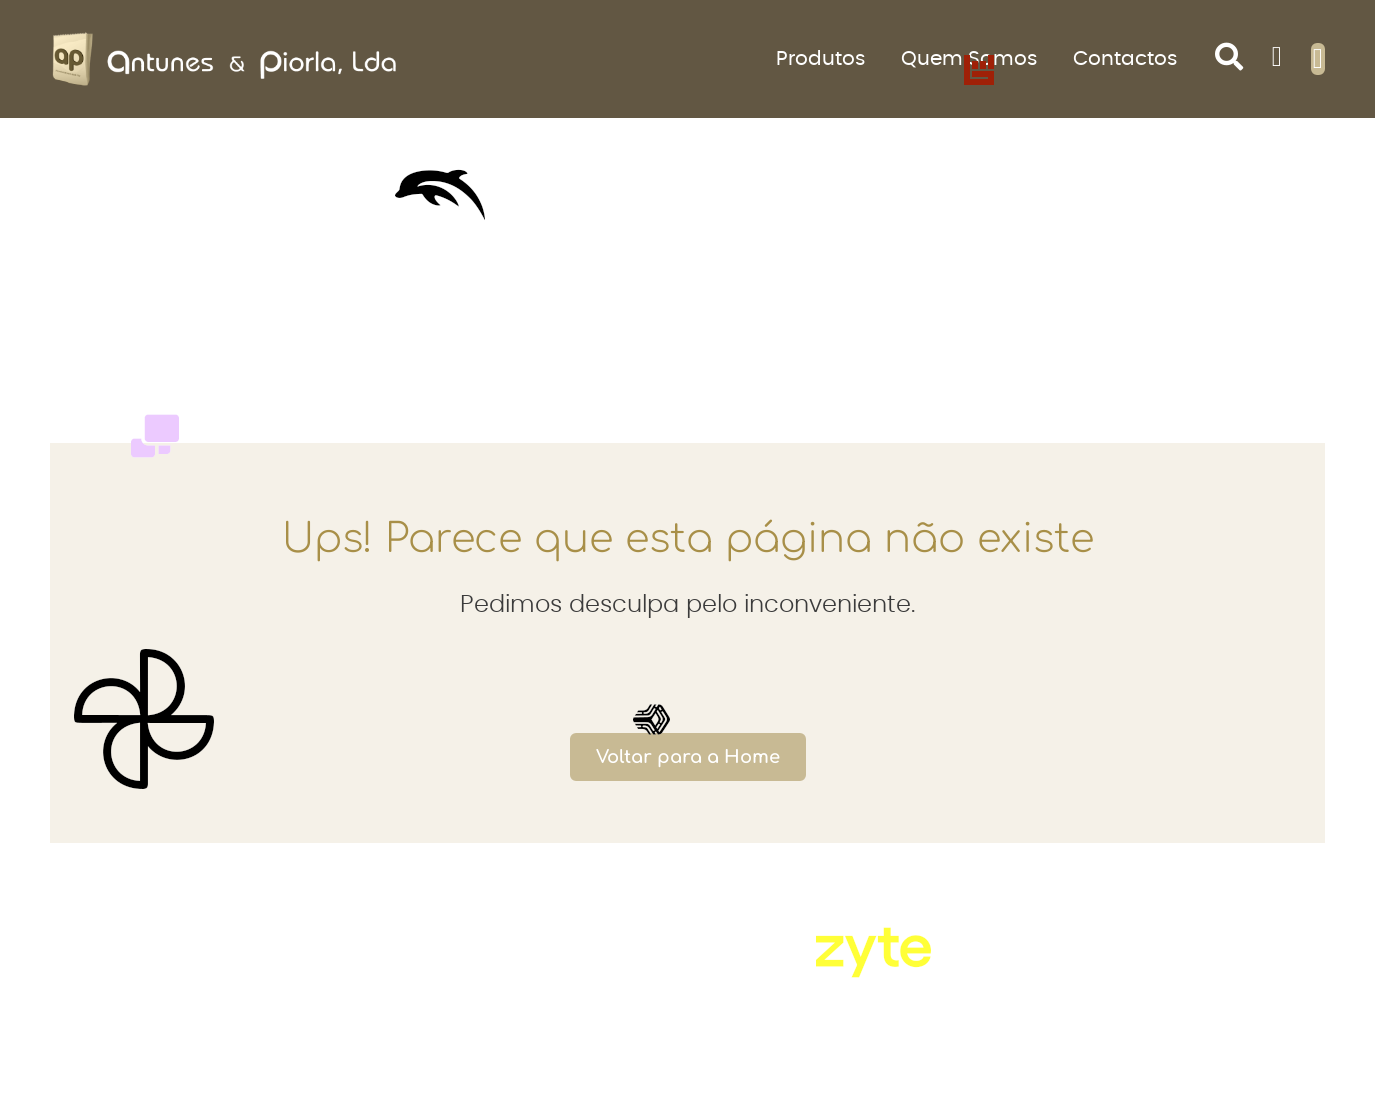  Describe the element at coordinates (651, 719) in the screenshot. I see `pm2 process manager logo` at that location.